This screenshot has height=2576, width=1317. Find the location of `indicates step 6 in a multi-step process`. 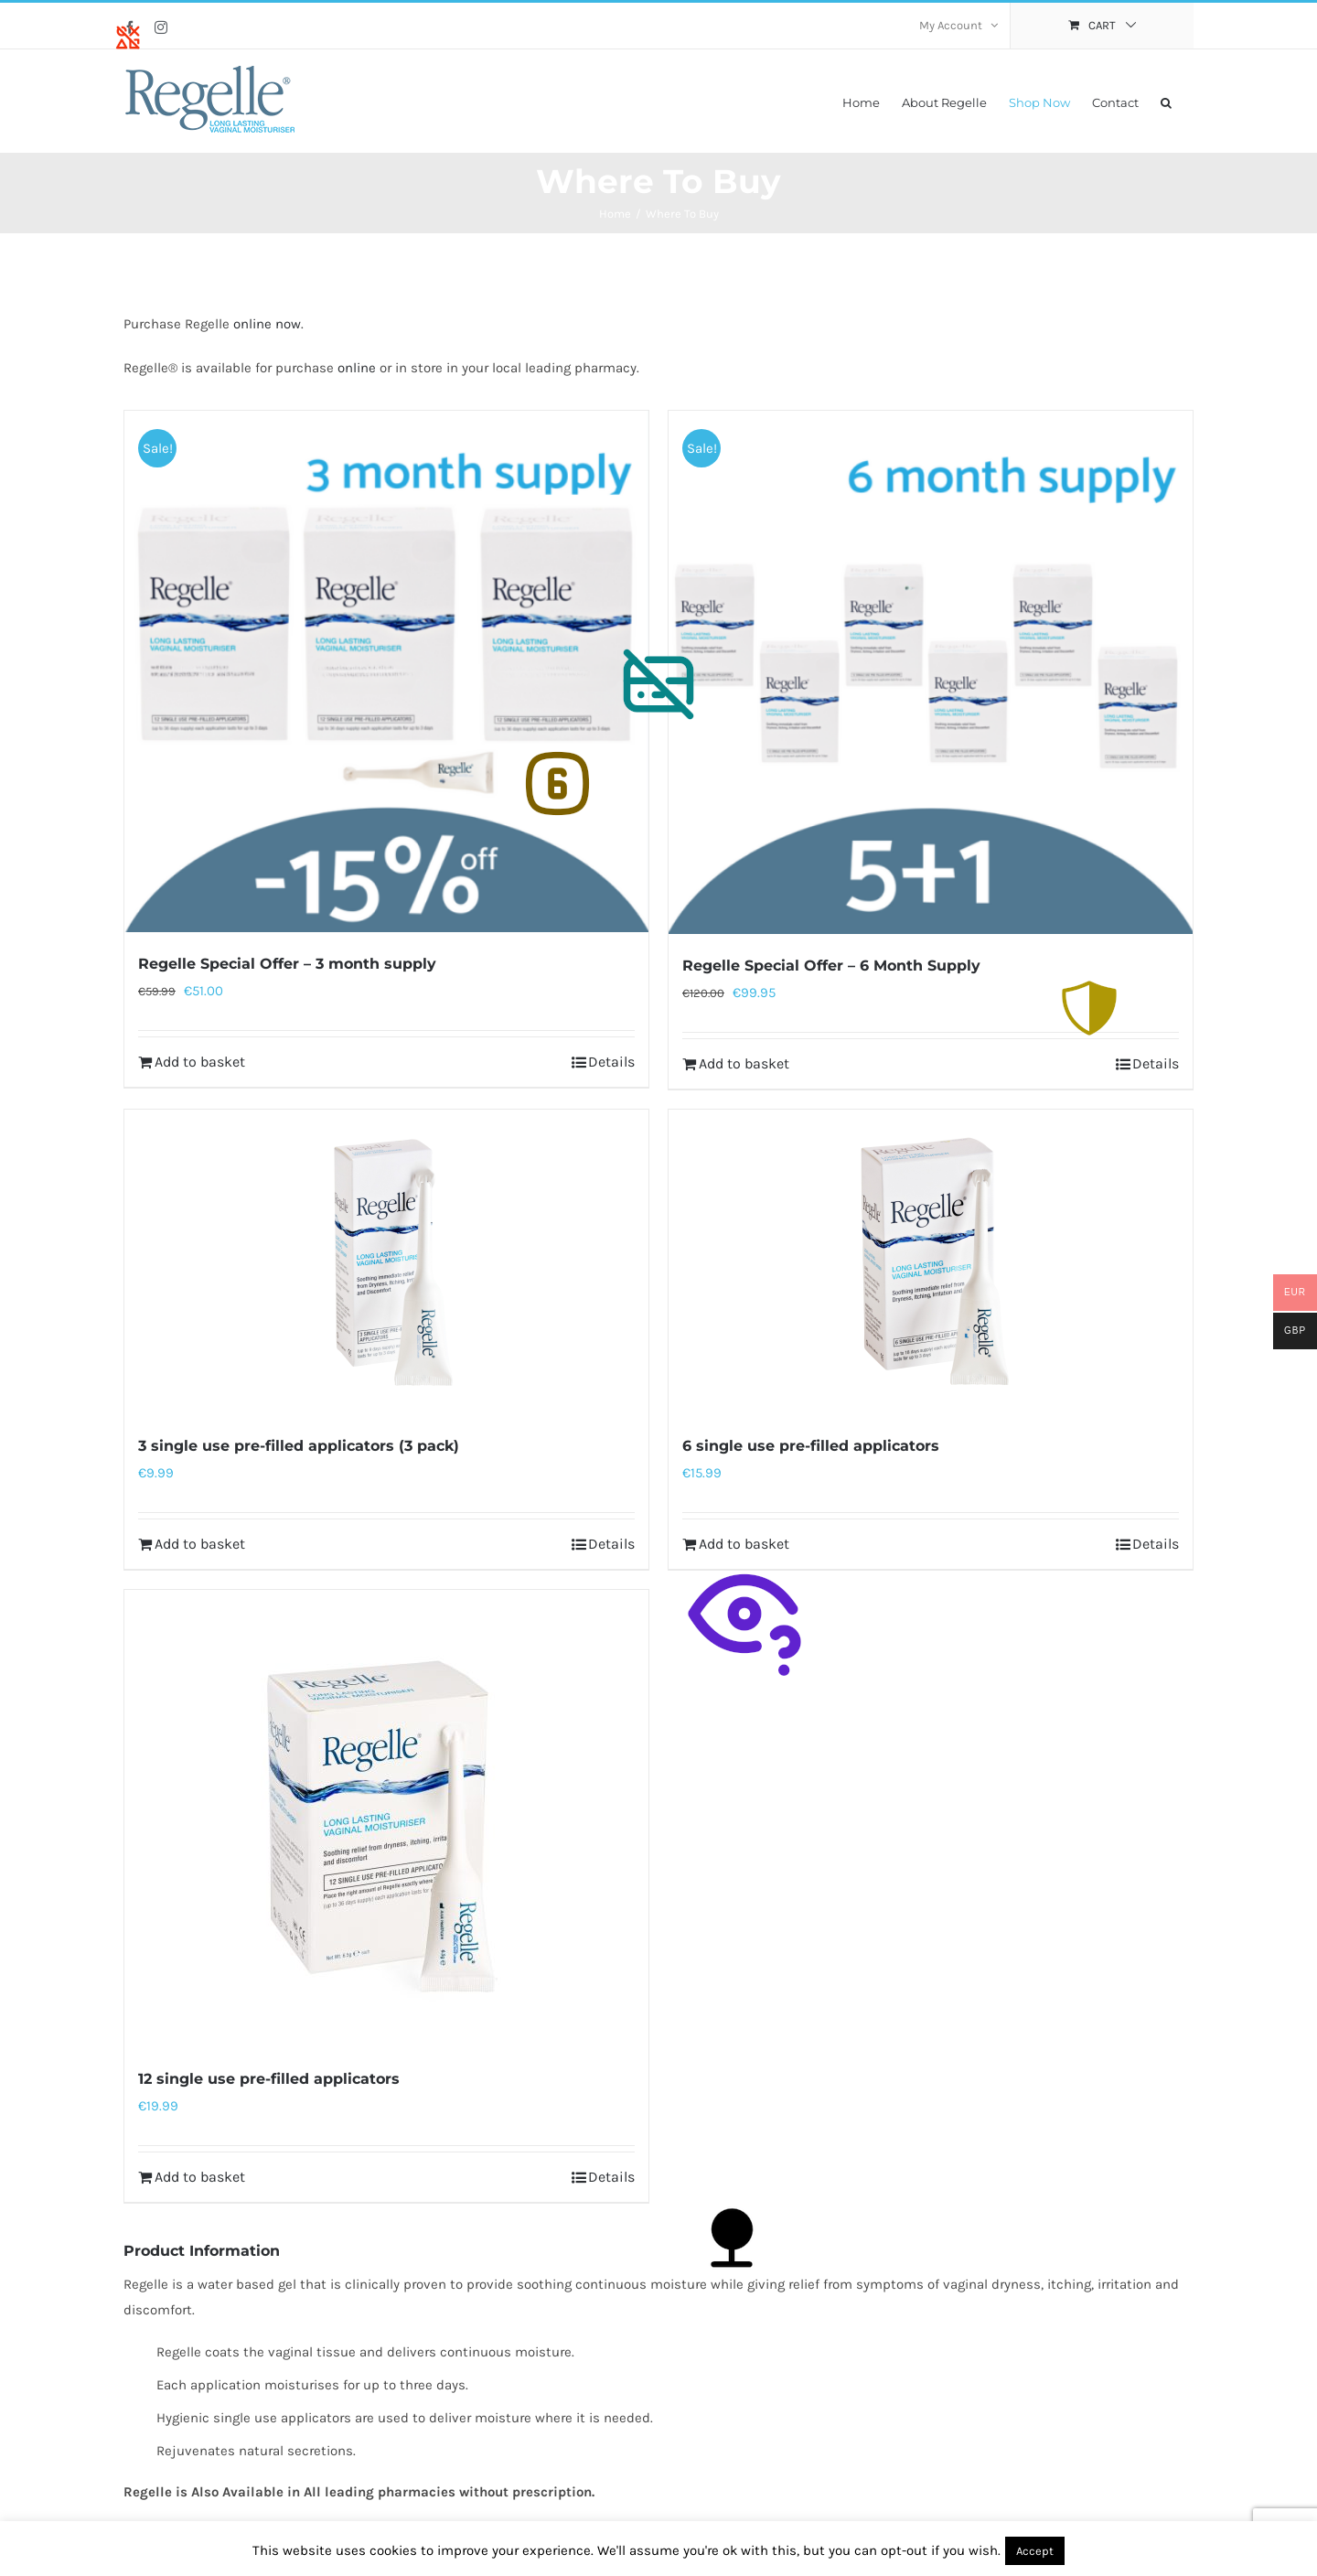

indicates step 6 in a multi-step process is located at coordinates (557, 783).